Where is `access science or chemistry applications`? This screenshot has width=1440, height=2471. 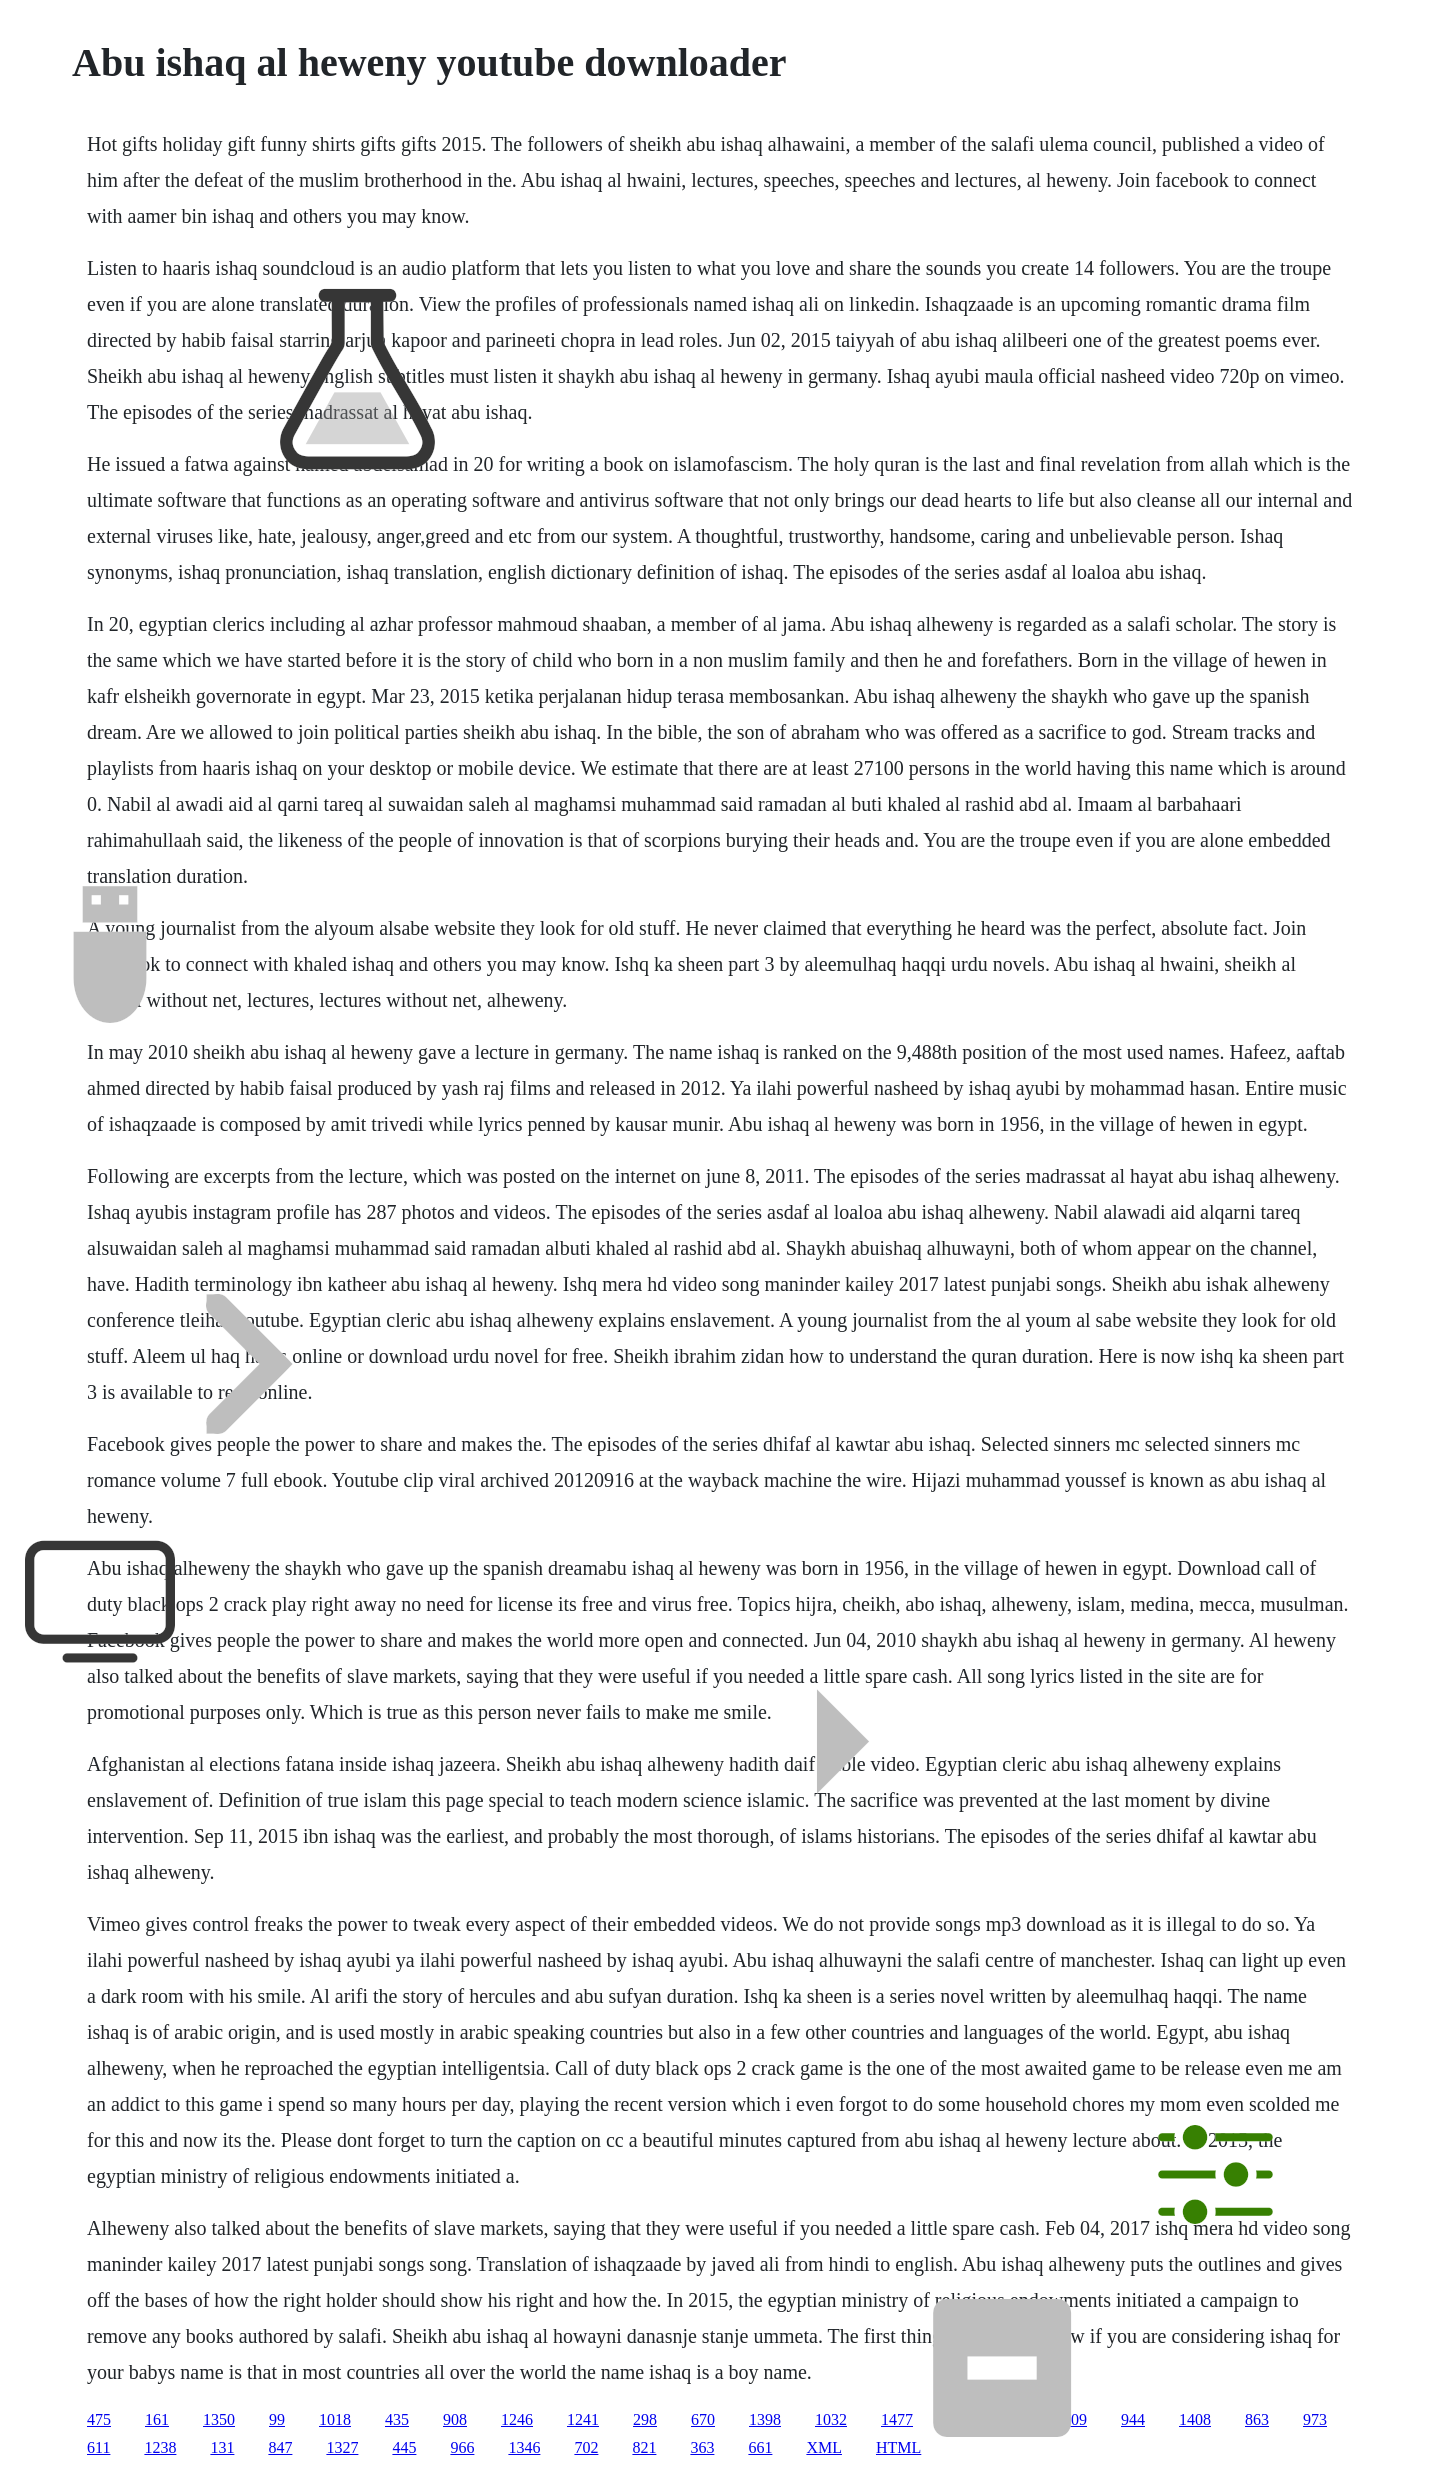 access science or chemistry applications is located at coordinates (357, 379).